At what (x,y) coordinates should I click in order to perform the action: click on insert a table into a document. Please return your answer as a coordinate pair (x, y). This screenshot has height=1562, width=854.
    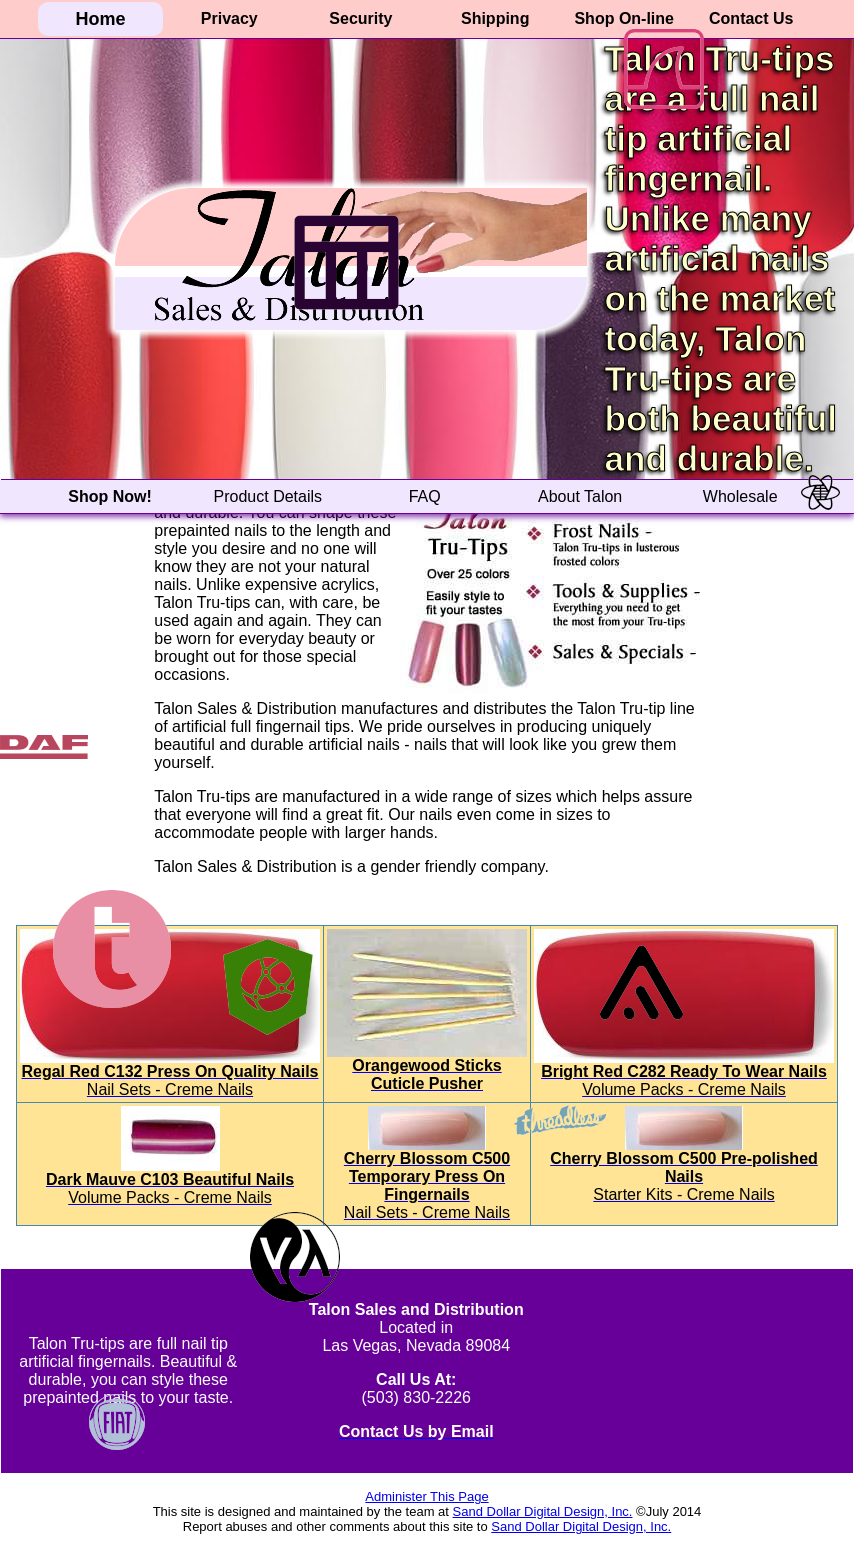
    Looking at the image, I should click on (346, 262).